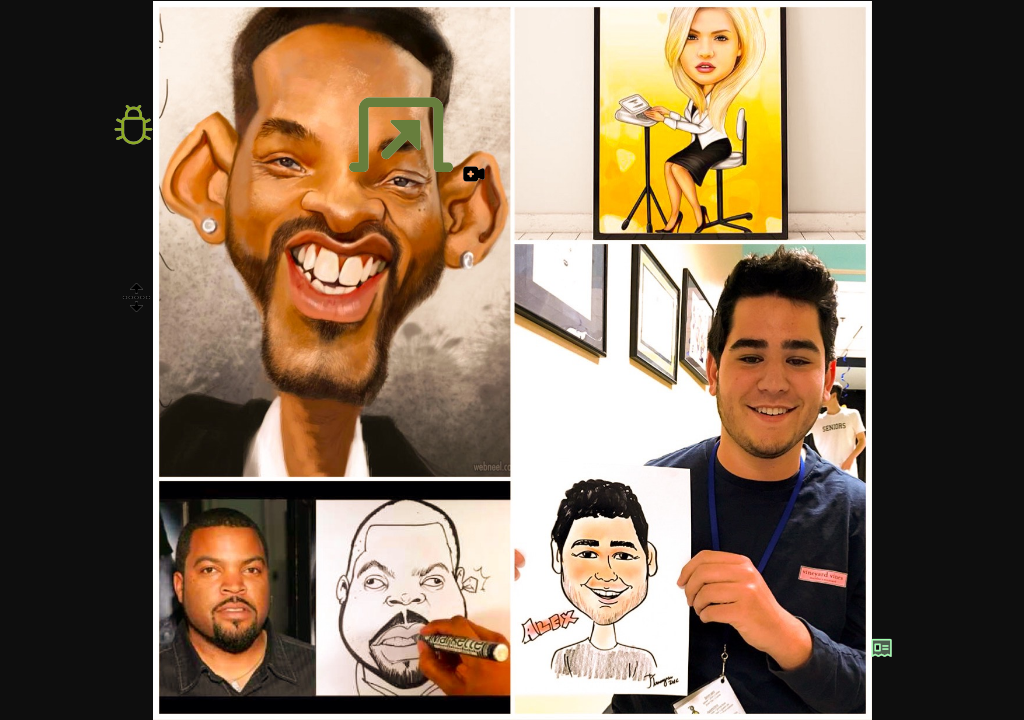 This screenshot has width=1024, height=720. Describe the element at coordinates (136, 297) in the screenshot. I see `expand collapsed content` at that location.